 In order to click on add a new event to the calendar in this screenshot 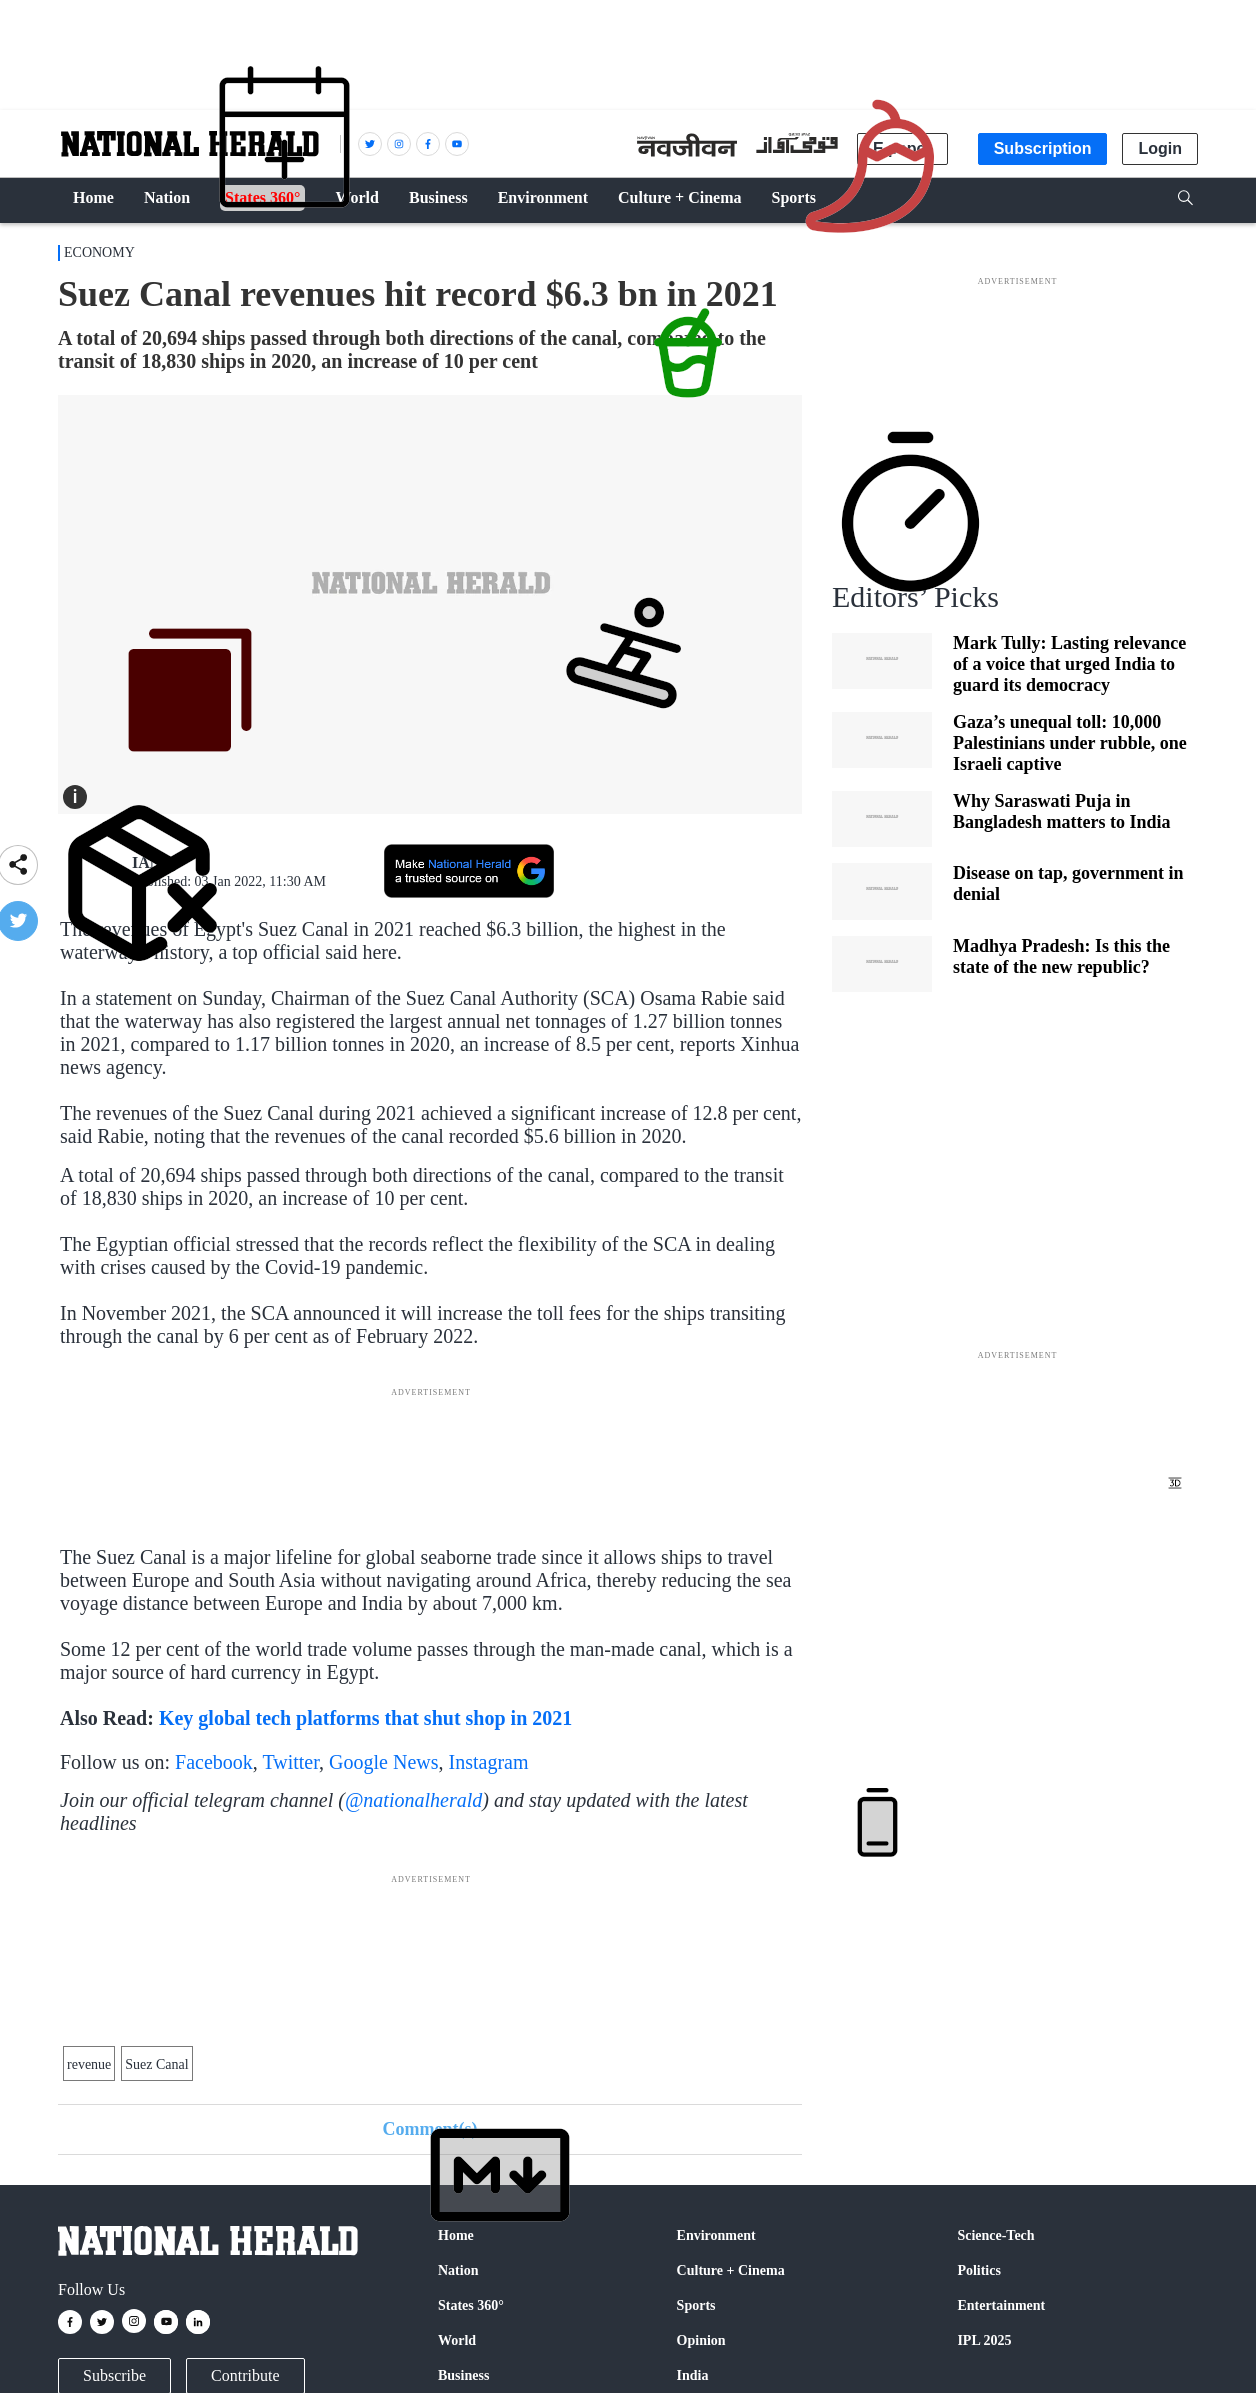, I will do `click(284, 142)`.